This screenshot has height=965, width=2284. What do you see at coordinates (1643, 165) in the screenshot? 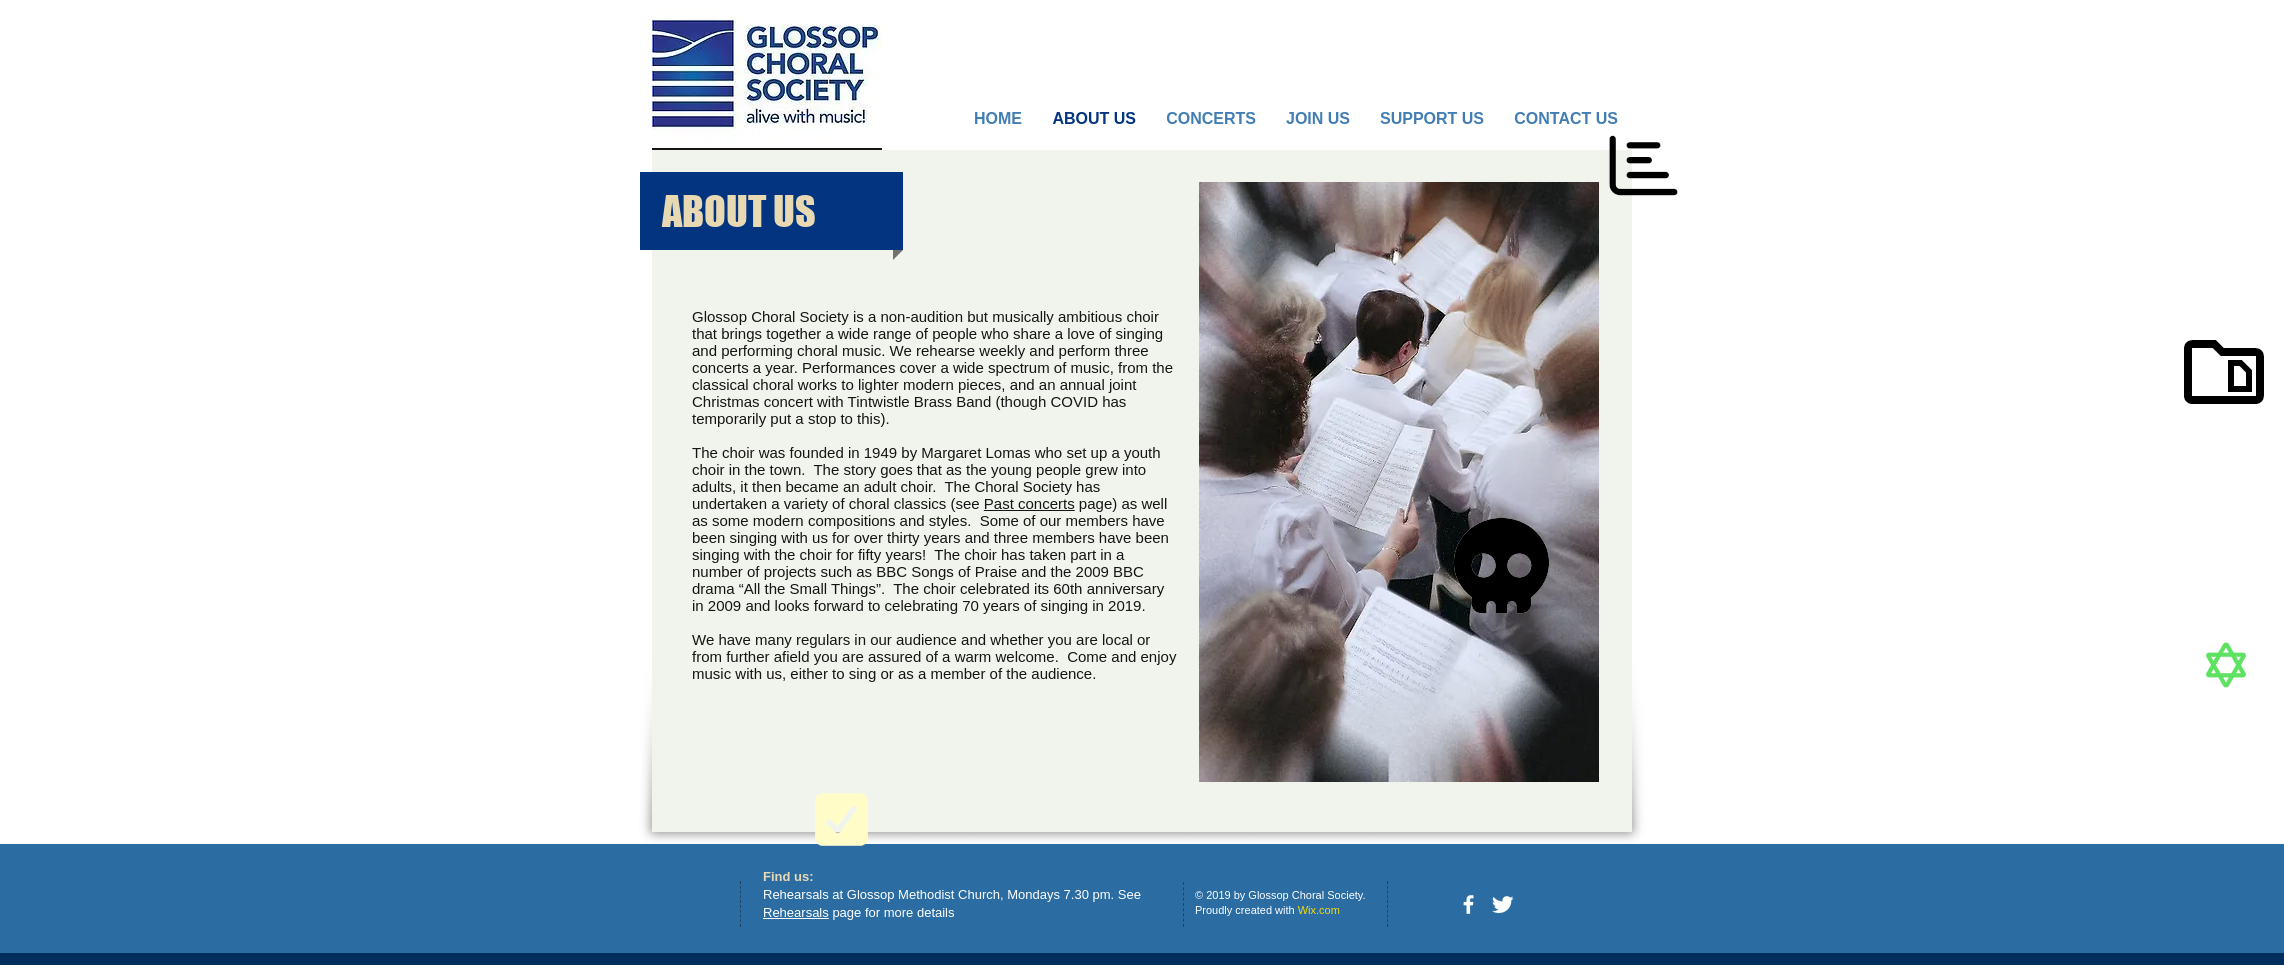
I see `view analytics or statistics` at bounding box center [1643, 165].